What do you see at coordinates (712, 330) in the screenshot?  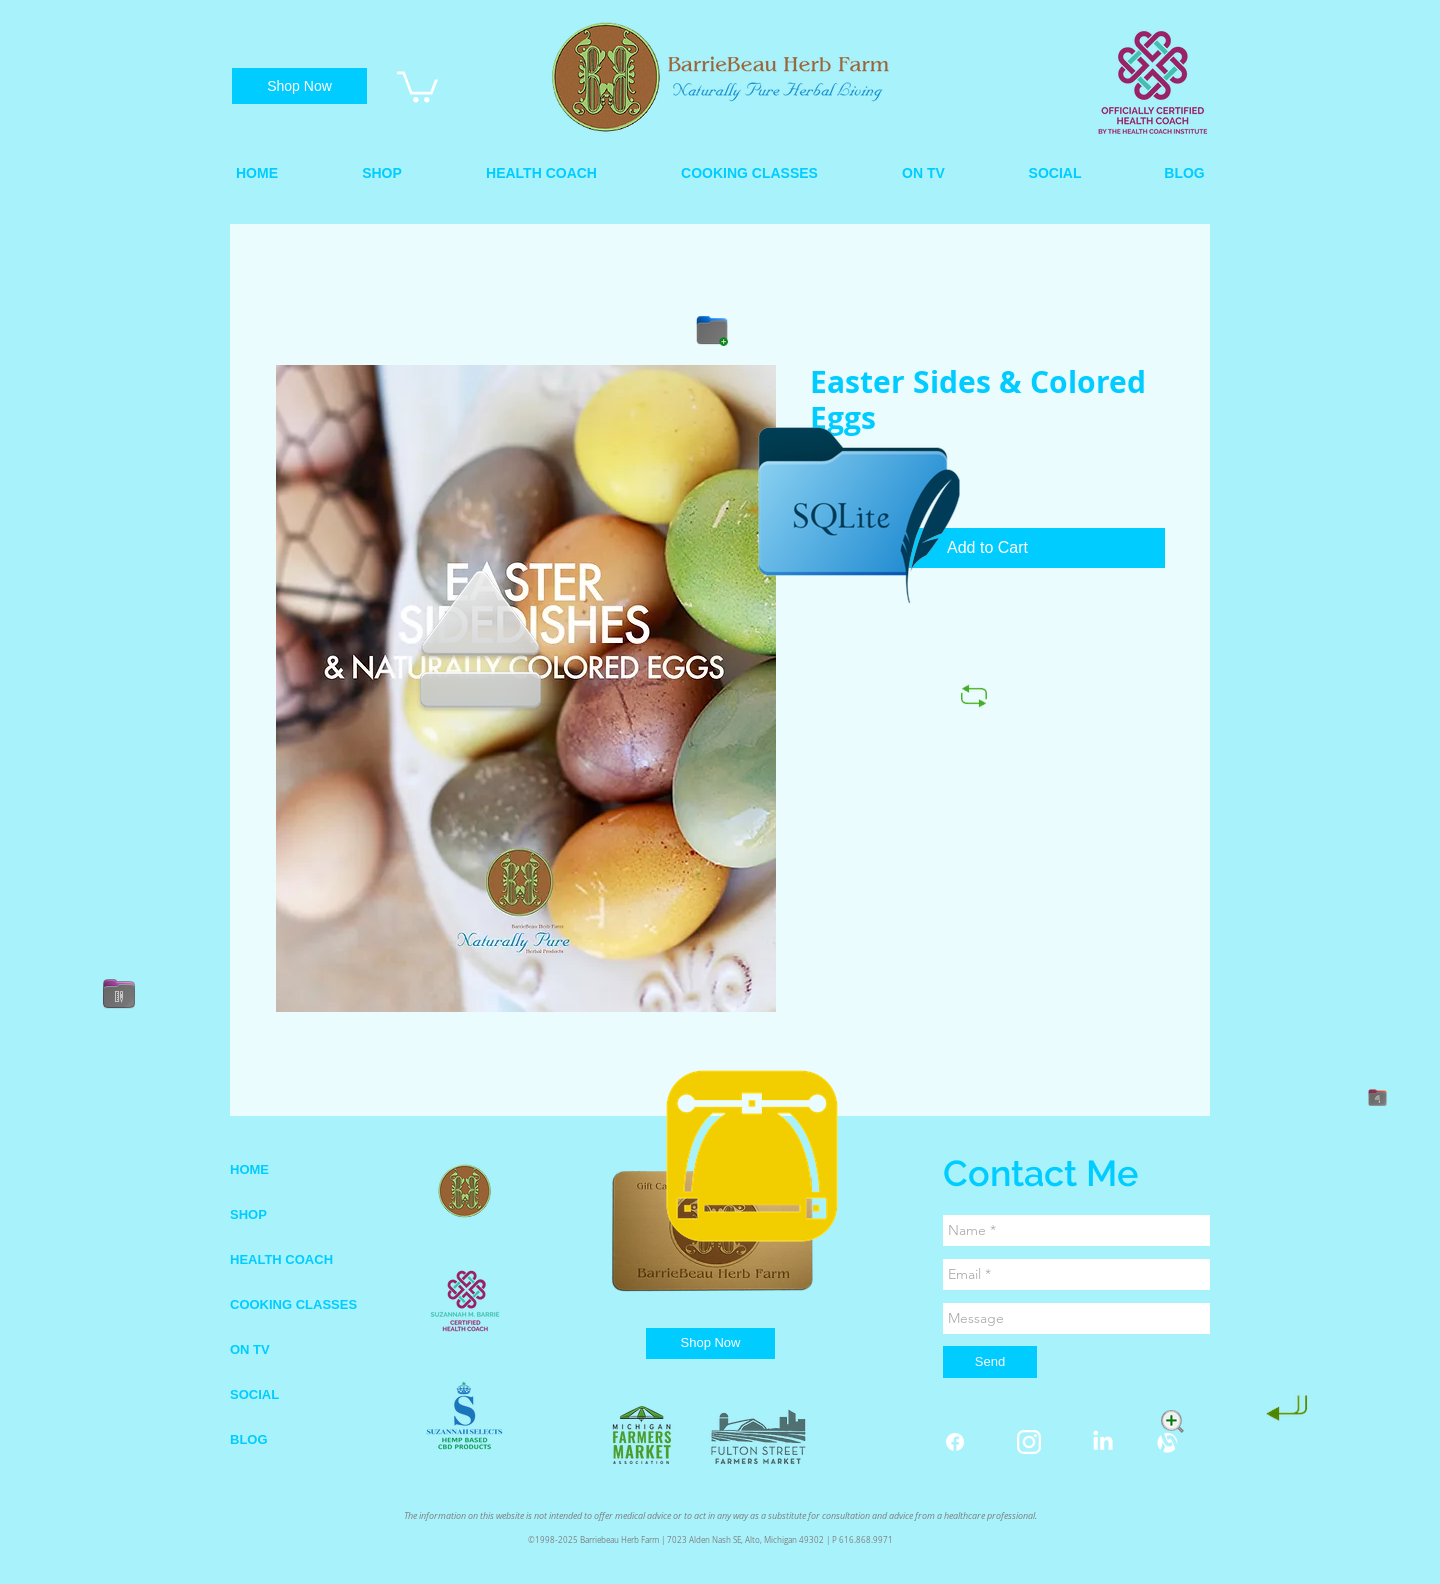 I see `create a new folder` at bounding box center [712, 330].